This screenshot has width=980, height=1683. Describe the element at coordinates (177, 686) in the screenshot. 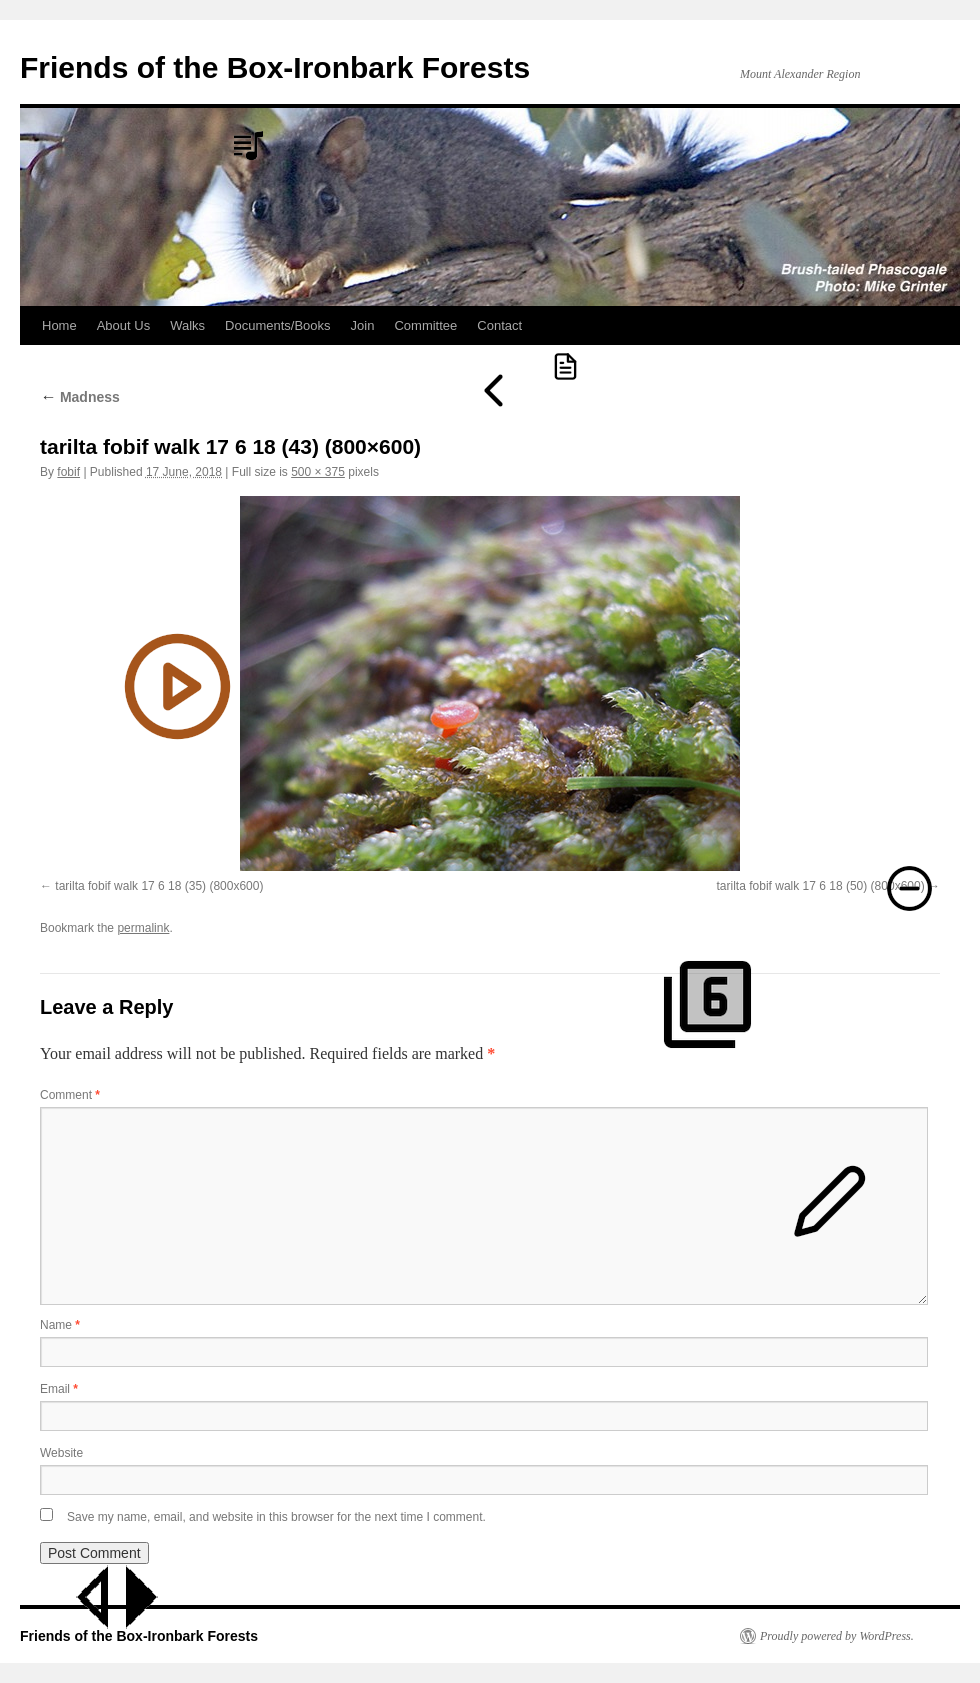

I see `play video or audio content` at that location.